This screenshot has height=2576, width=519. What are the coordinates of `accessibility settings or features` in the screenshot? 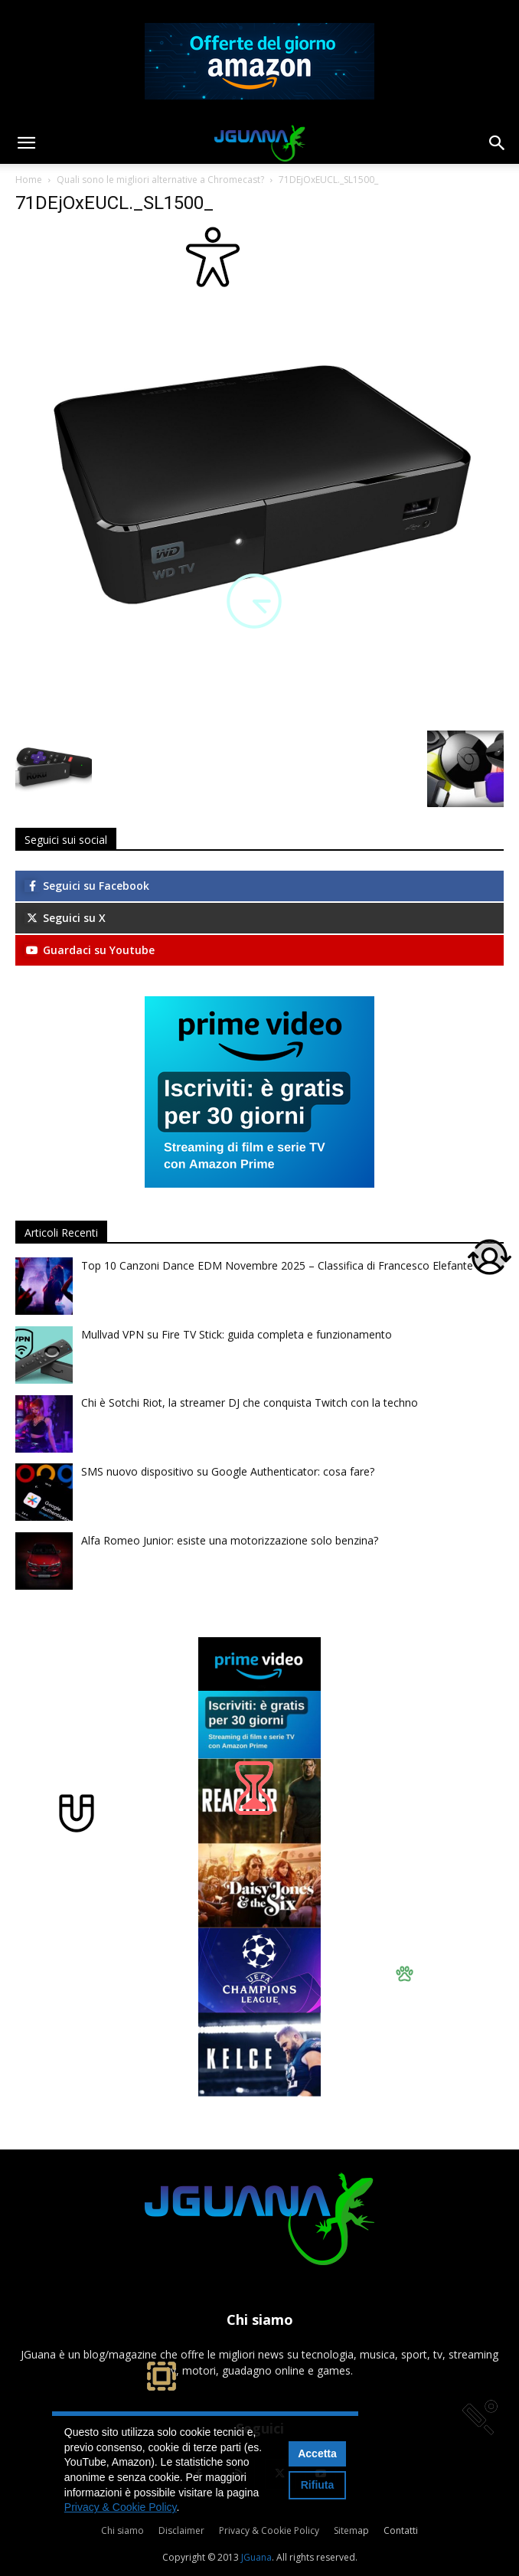 It's located at (213, 258).